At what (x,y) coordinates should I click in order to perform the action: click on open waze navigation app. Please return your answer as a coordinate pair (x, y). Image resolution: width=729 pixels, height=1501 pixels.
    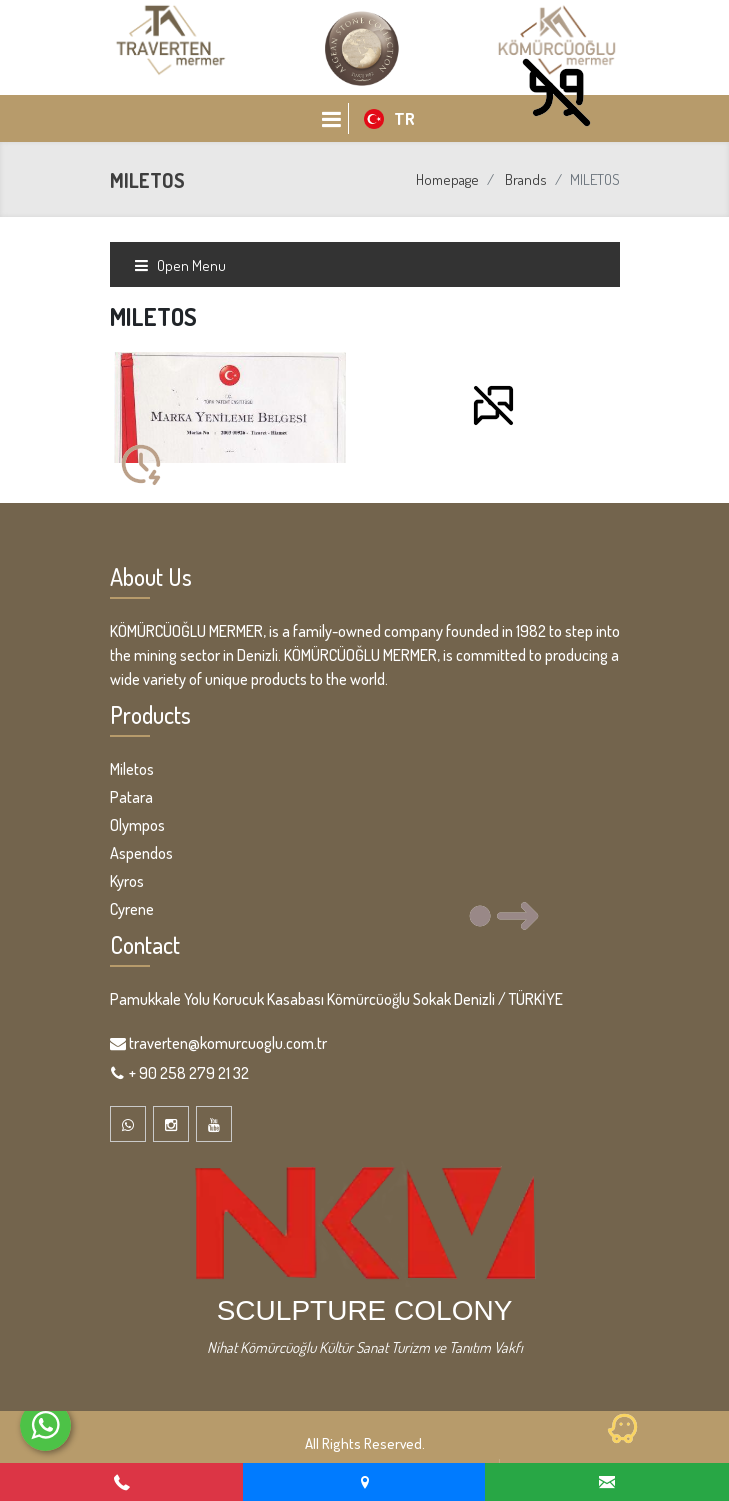
    Looking at the image, I should click on (622, 1428).